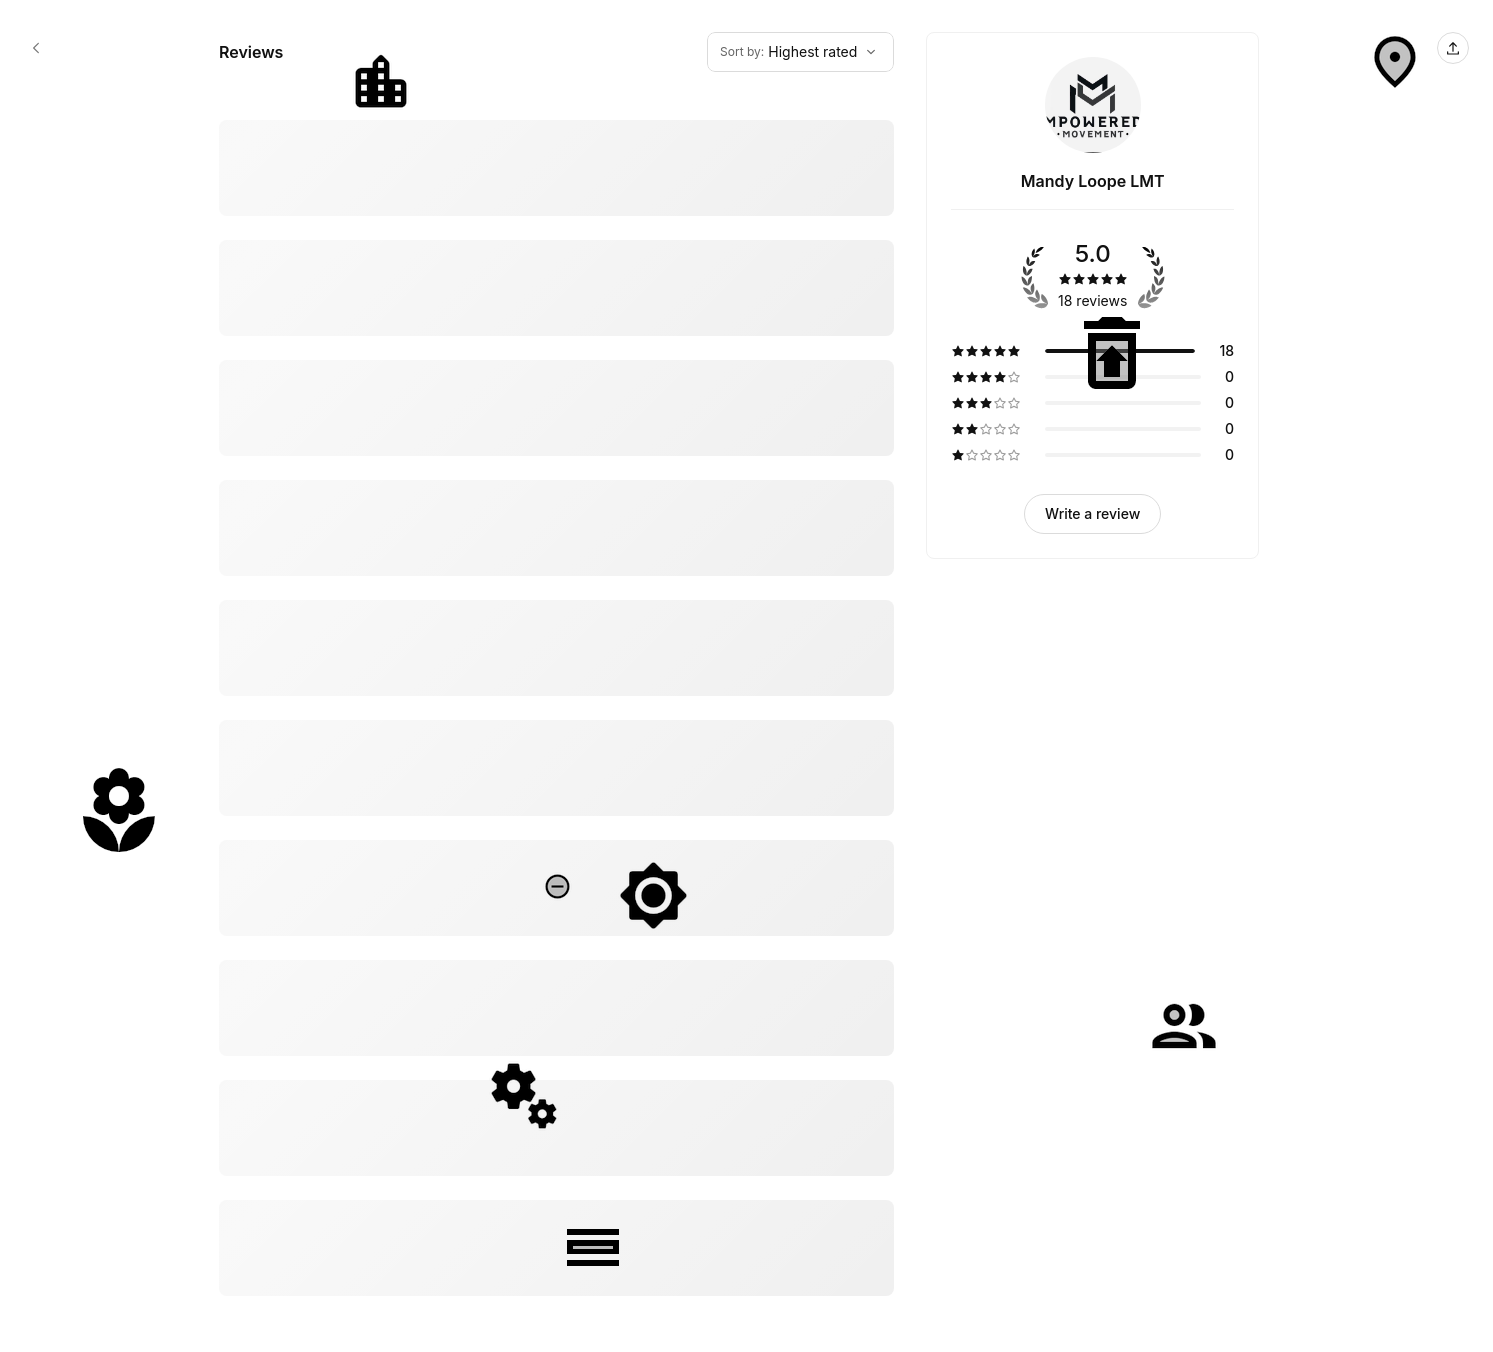 This screenshot has width=1493, height=1352. I want to click on restore a deleted item from trash, so click(1112, 353).